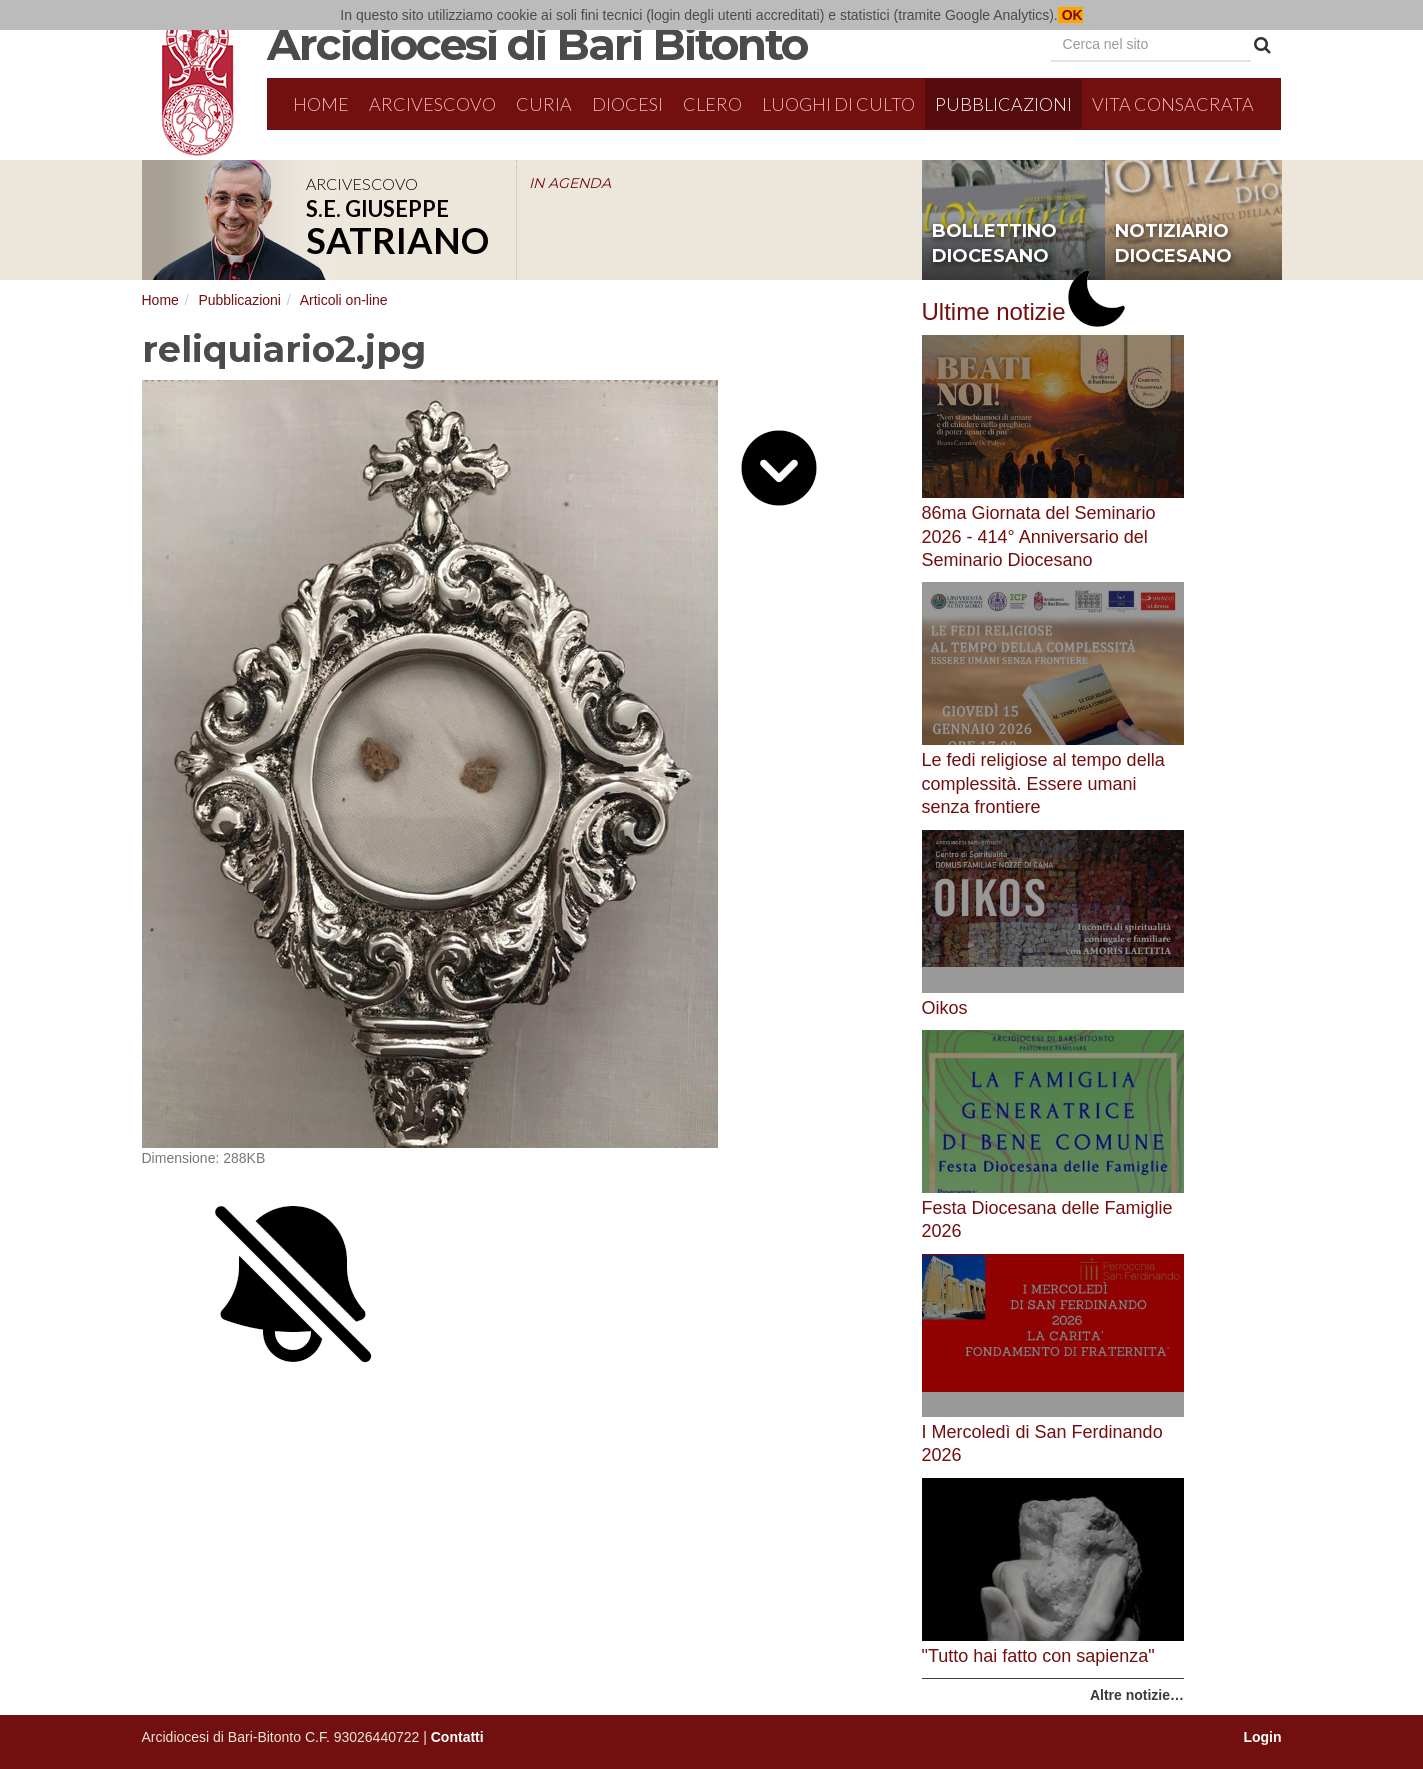 This screenshot has width=1423, height=1769. Describe the element at coordinates (779, 468) in the screenshot. I see `expand to show more content` at that location.